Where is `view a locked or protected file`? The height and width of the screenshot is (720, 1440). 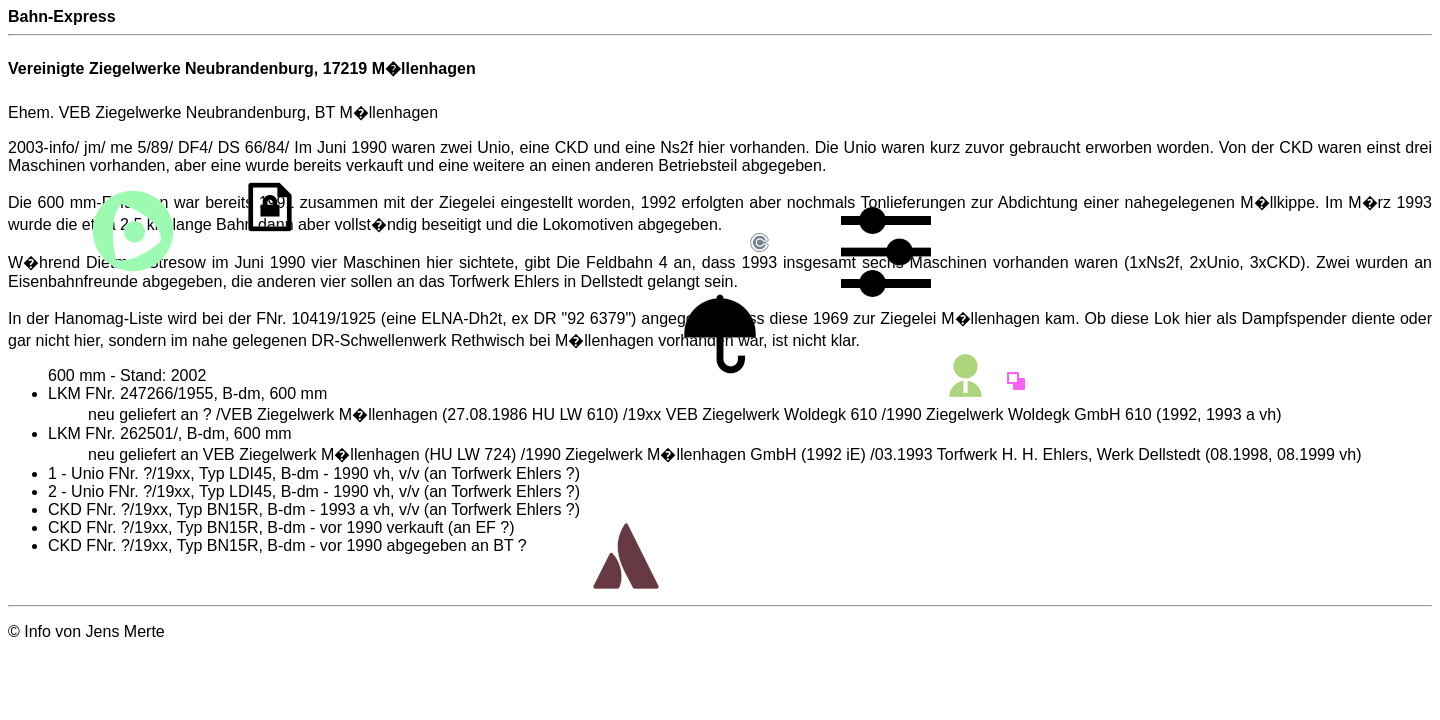
view a locked or protected file is located at coordinates (270, 207).